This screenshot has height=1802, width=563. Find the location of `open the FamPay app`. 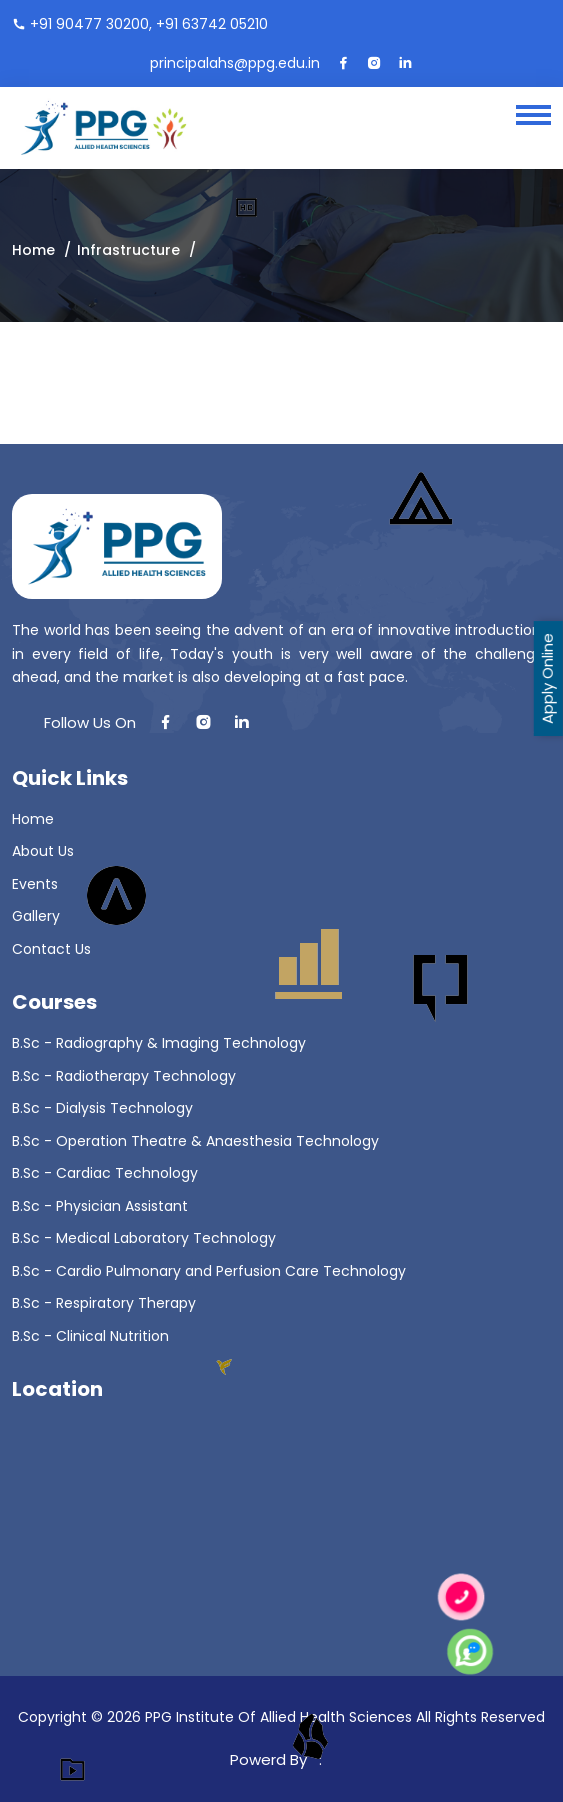

open the FamPay app is located at coordinates (224, 1367).